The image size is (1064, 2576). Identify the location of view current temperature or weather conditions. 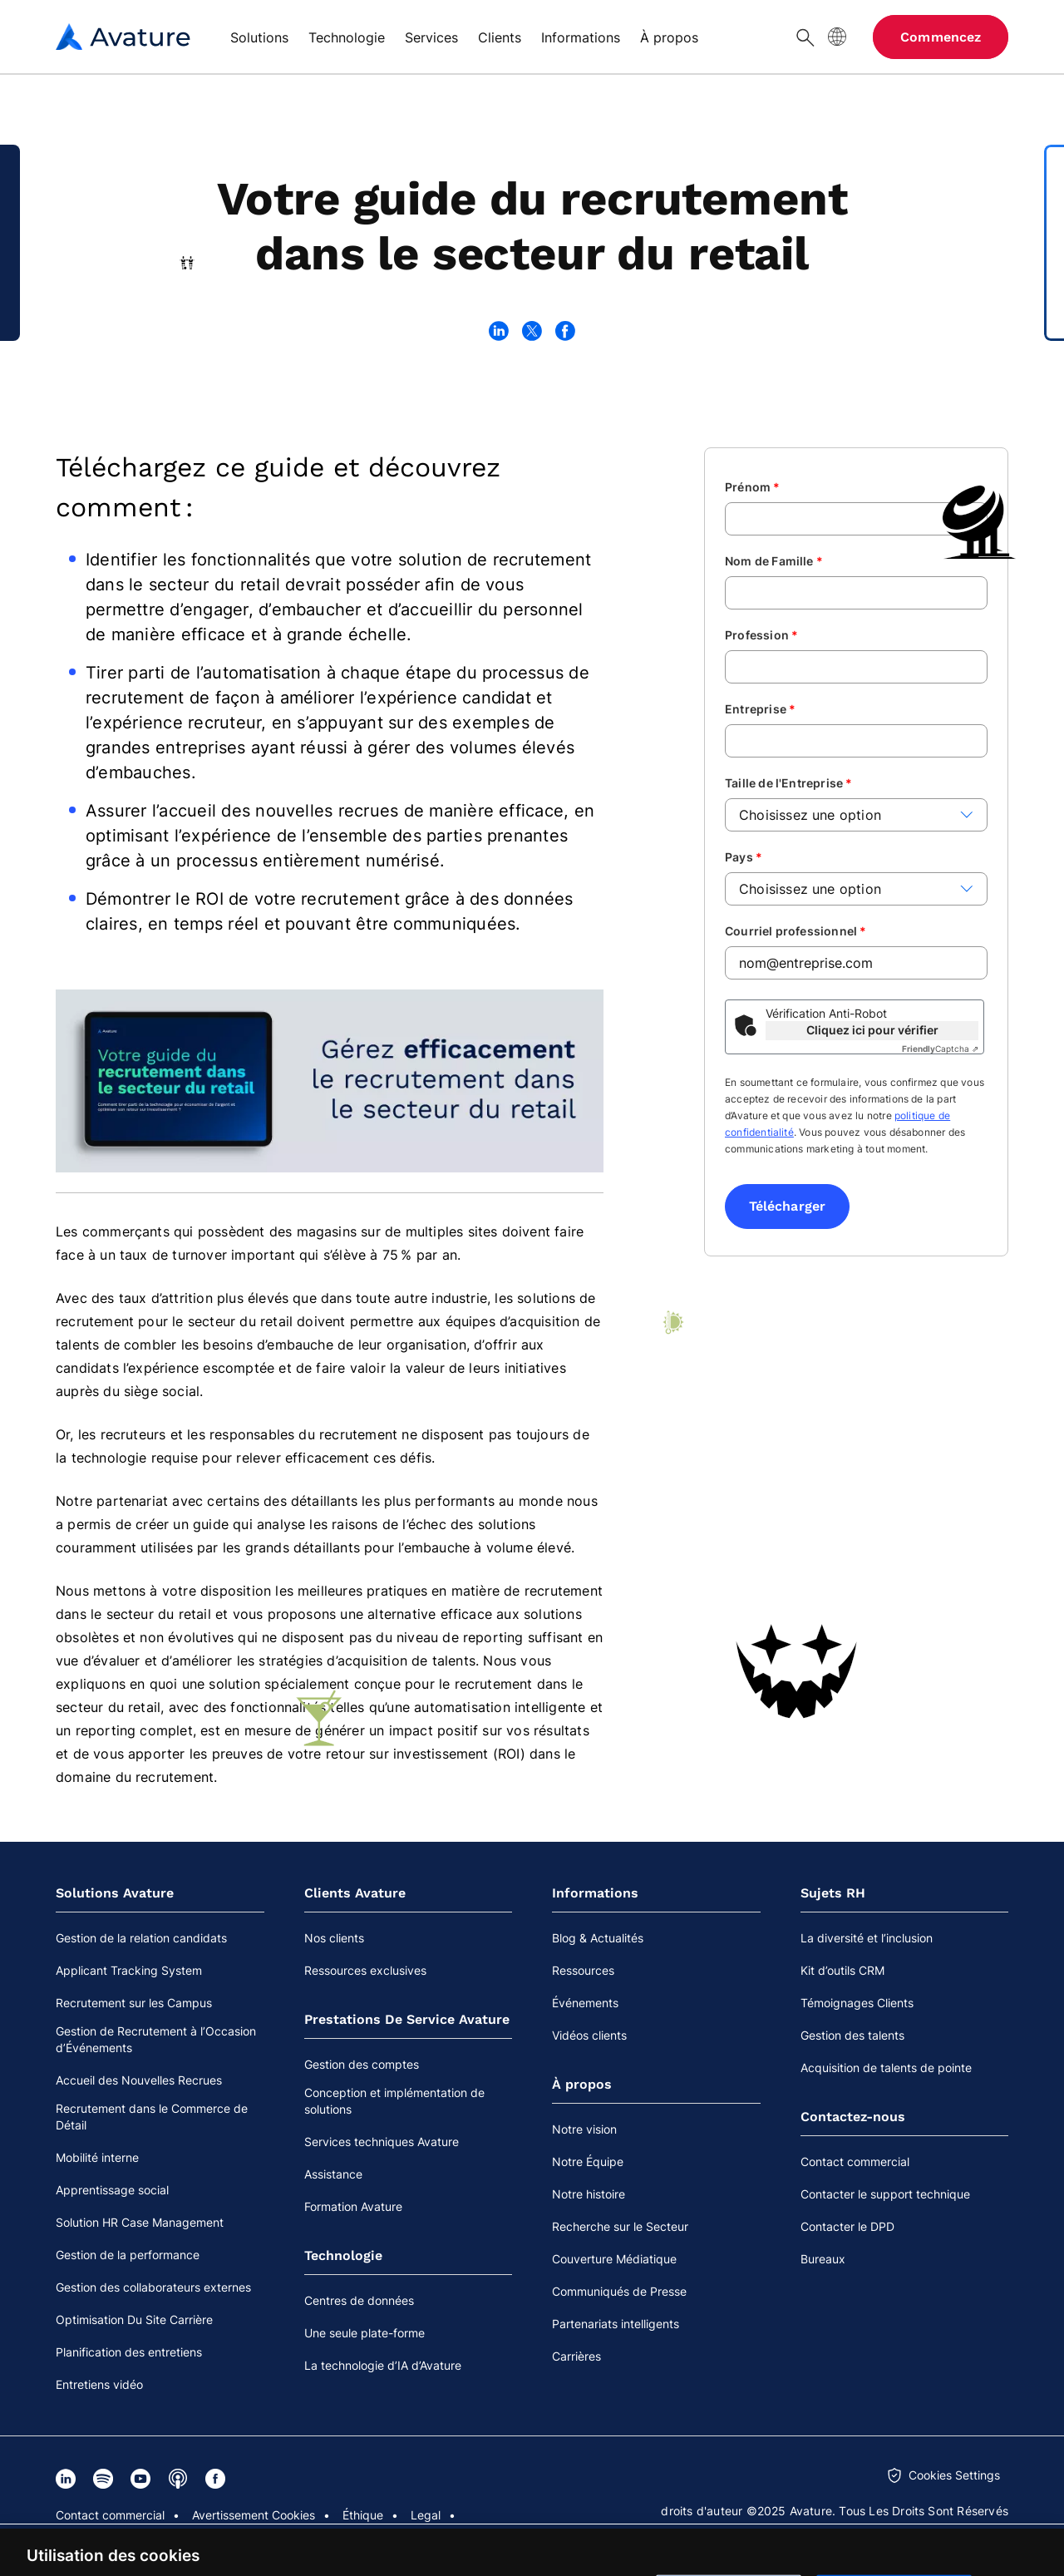
(673, 1322).